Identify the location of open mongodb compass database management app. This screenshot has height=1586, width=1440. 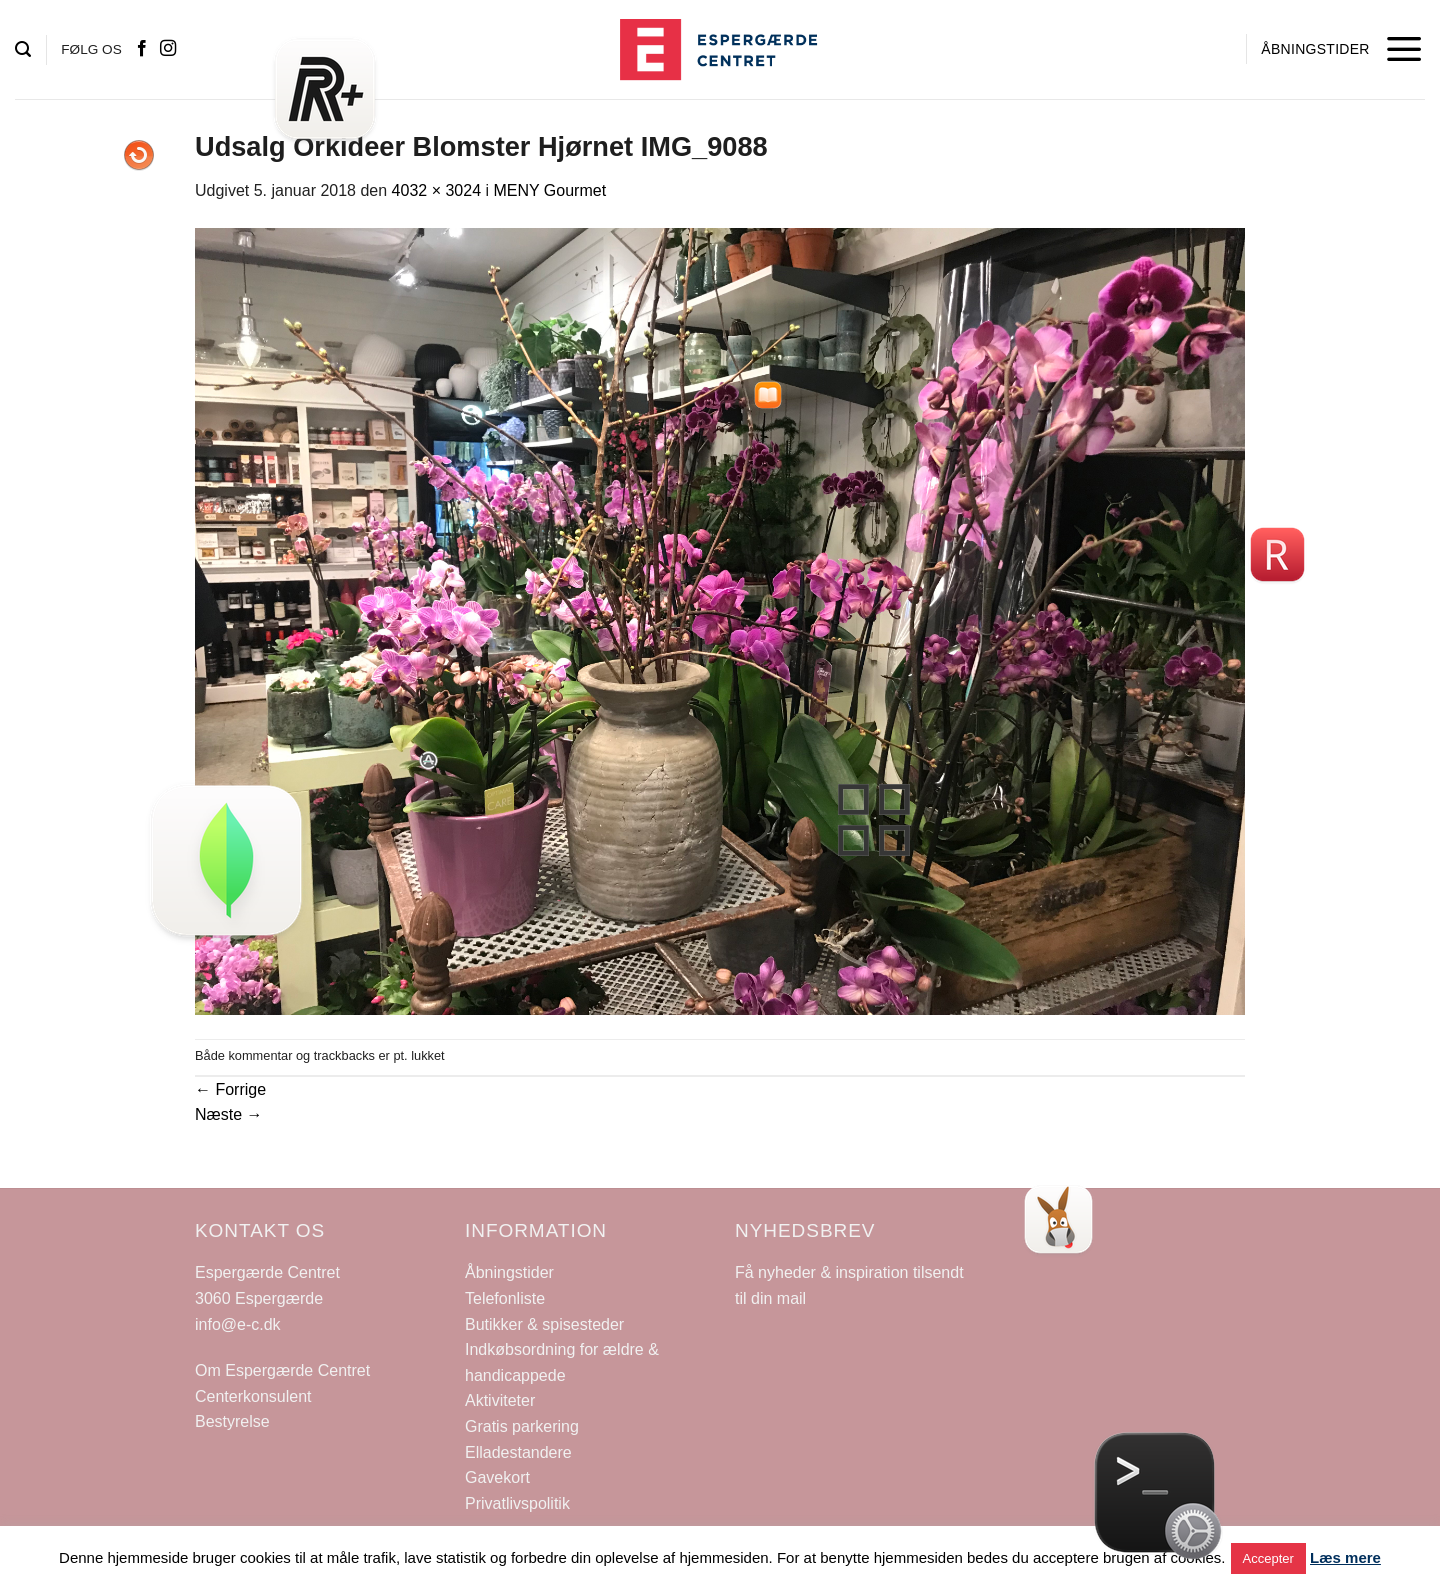
(226, 860).